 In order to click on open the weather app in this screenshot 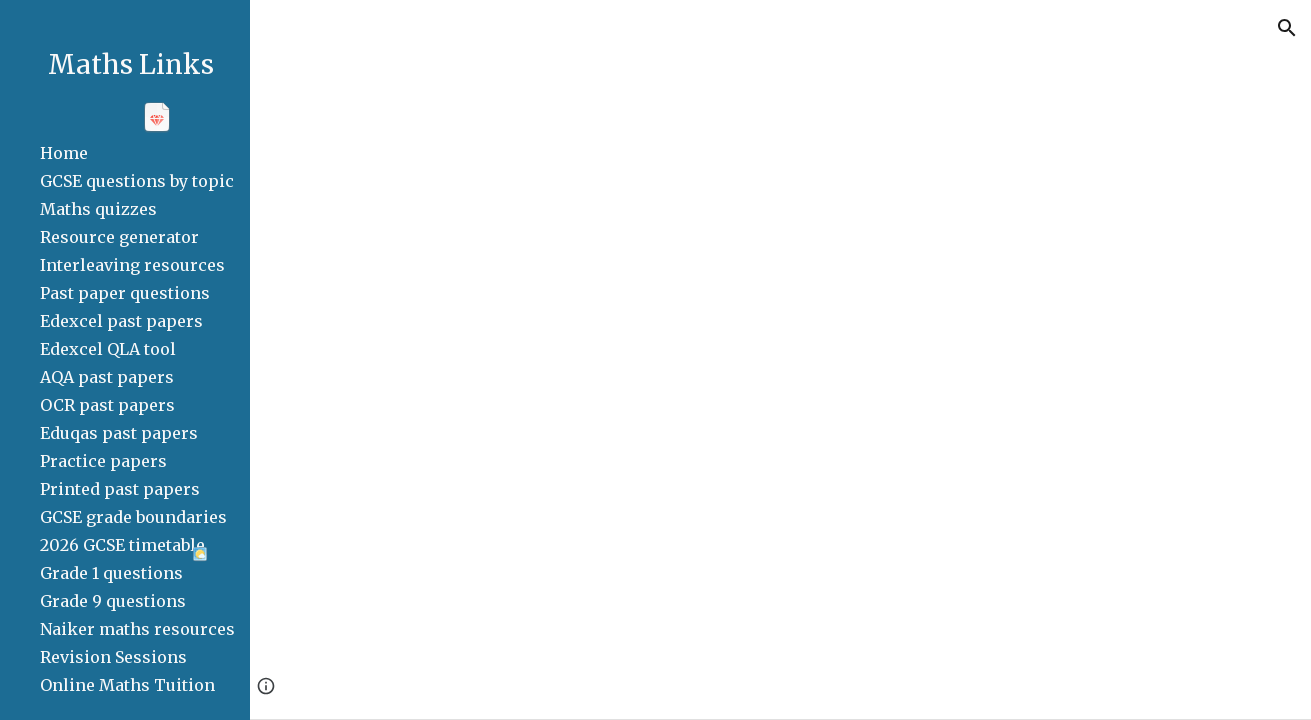, I will do `click(200, 554)`.